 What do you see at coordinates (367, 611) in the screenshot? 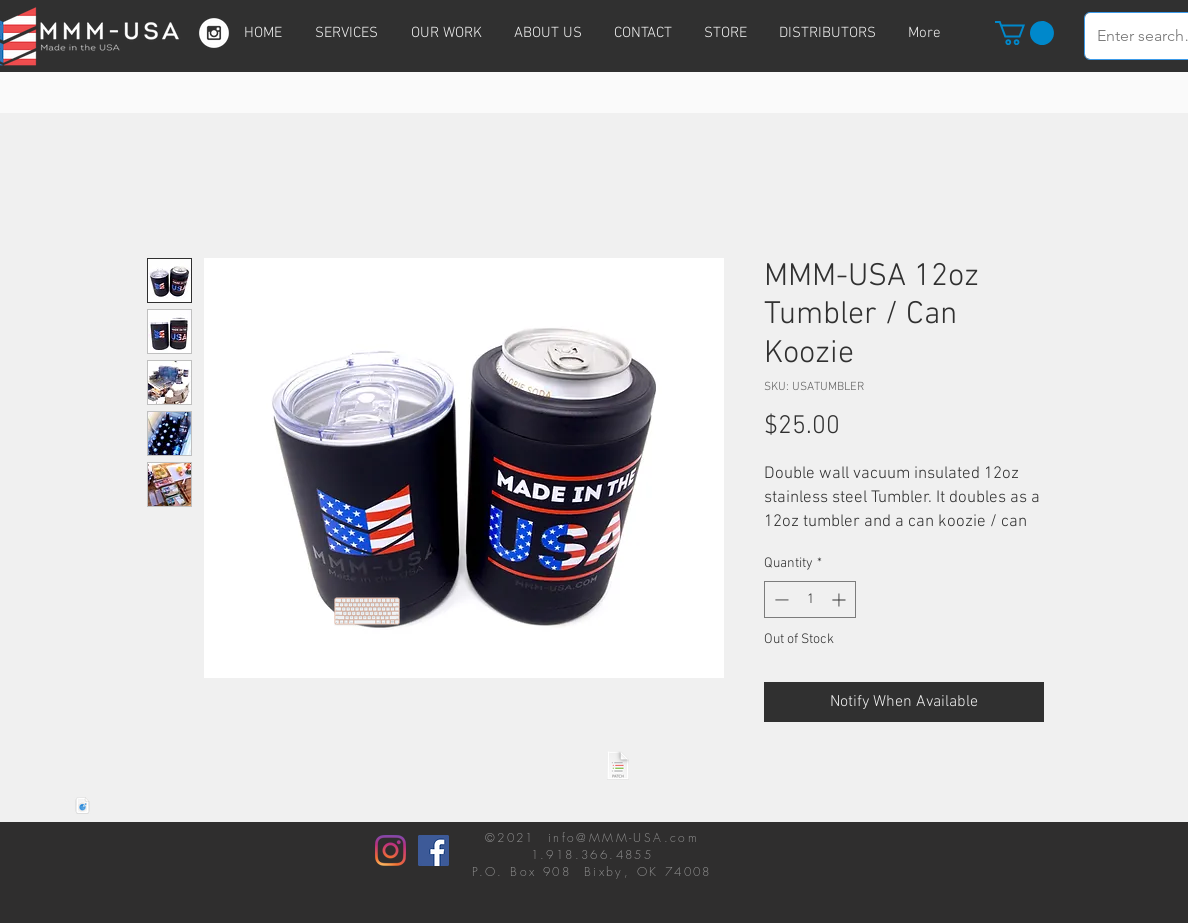
I see `connect to a bluetooth keyboard` at bounding box center [367, 611].